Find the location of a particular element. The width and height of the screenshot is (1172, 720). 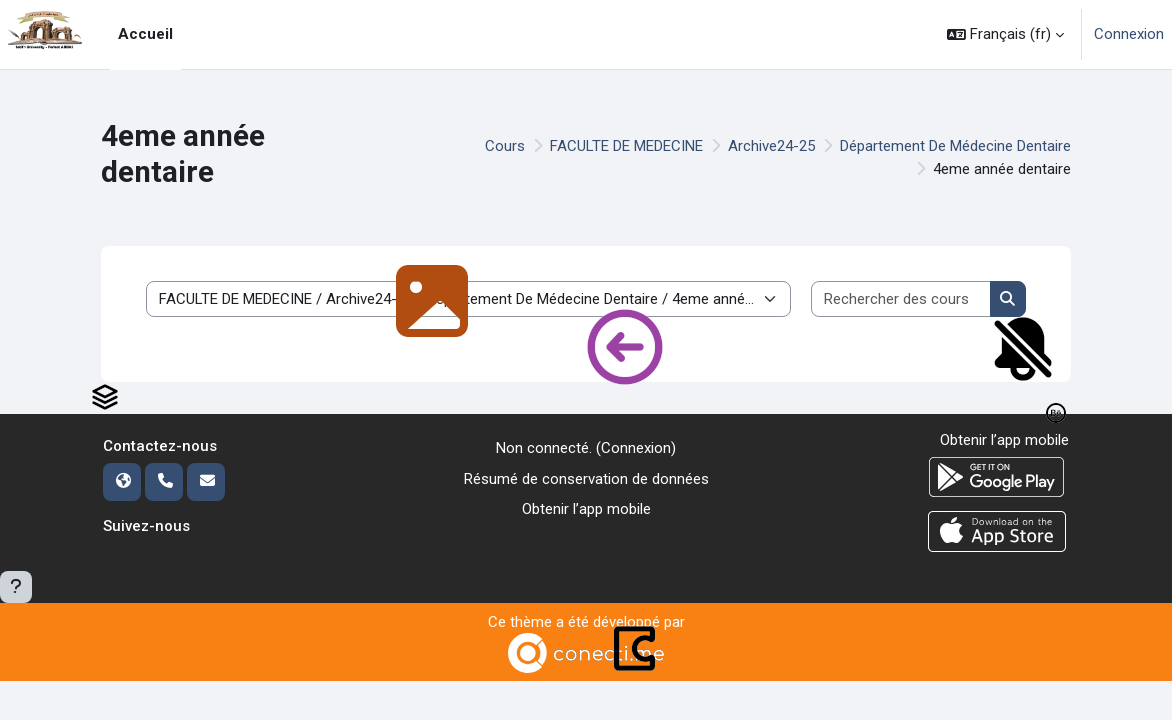

mute notifications is located at coordinates (1023, 349).